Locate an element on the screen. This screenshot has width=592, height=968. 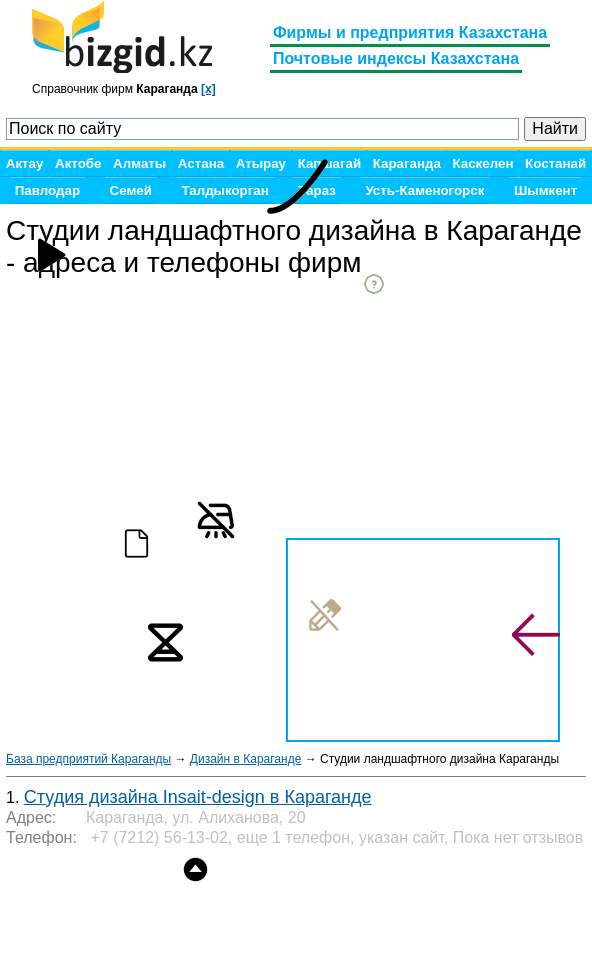
collapse an expanded section is located at coordinates (195, 869).